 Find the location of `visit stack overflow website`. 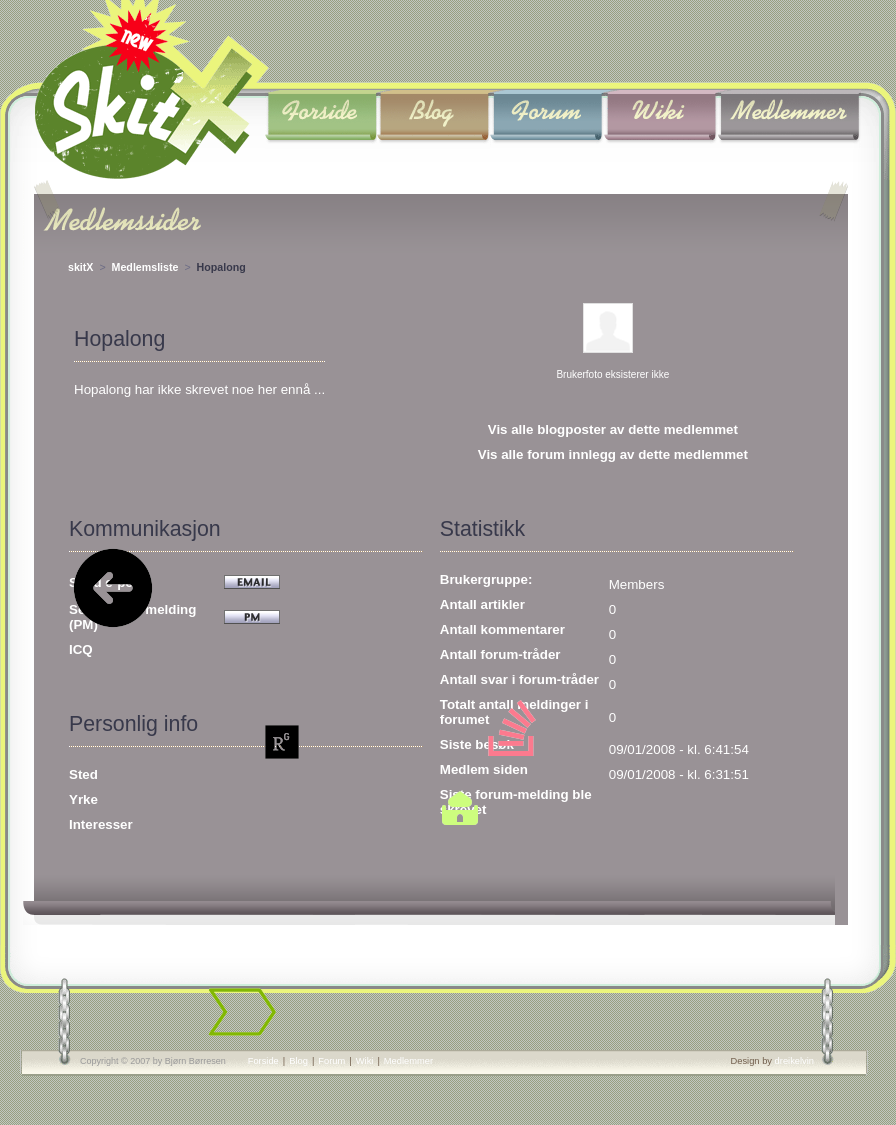

visit stack overflow website is located at coordinates (512, 728).